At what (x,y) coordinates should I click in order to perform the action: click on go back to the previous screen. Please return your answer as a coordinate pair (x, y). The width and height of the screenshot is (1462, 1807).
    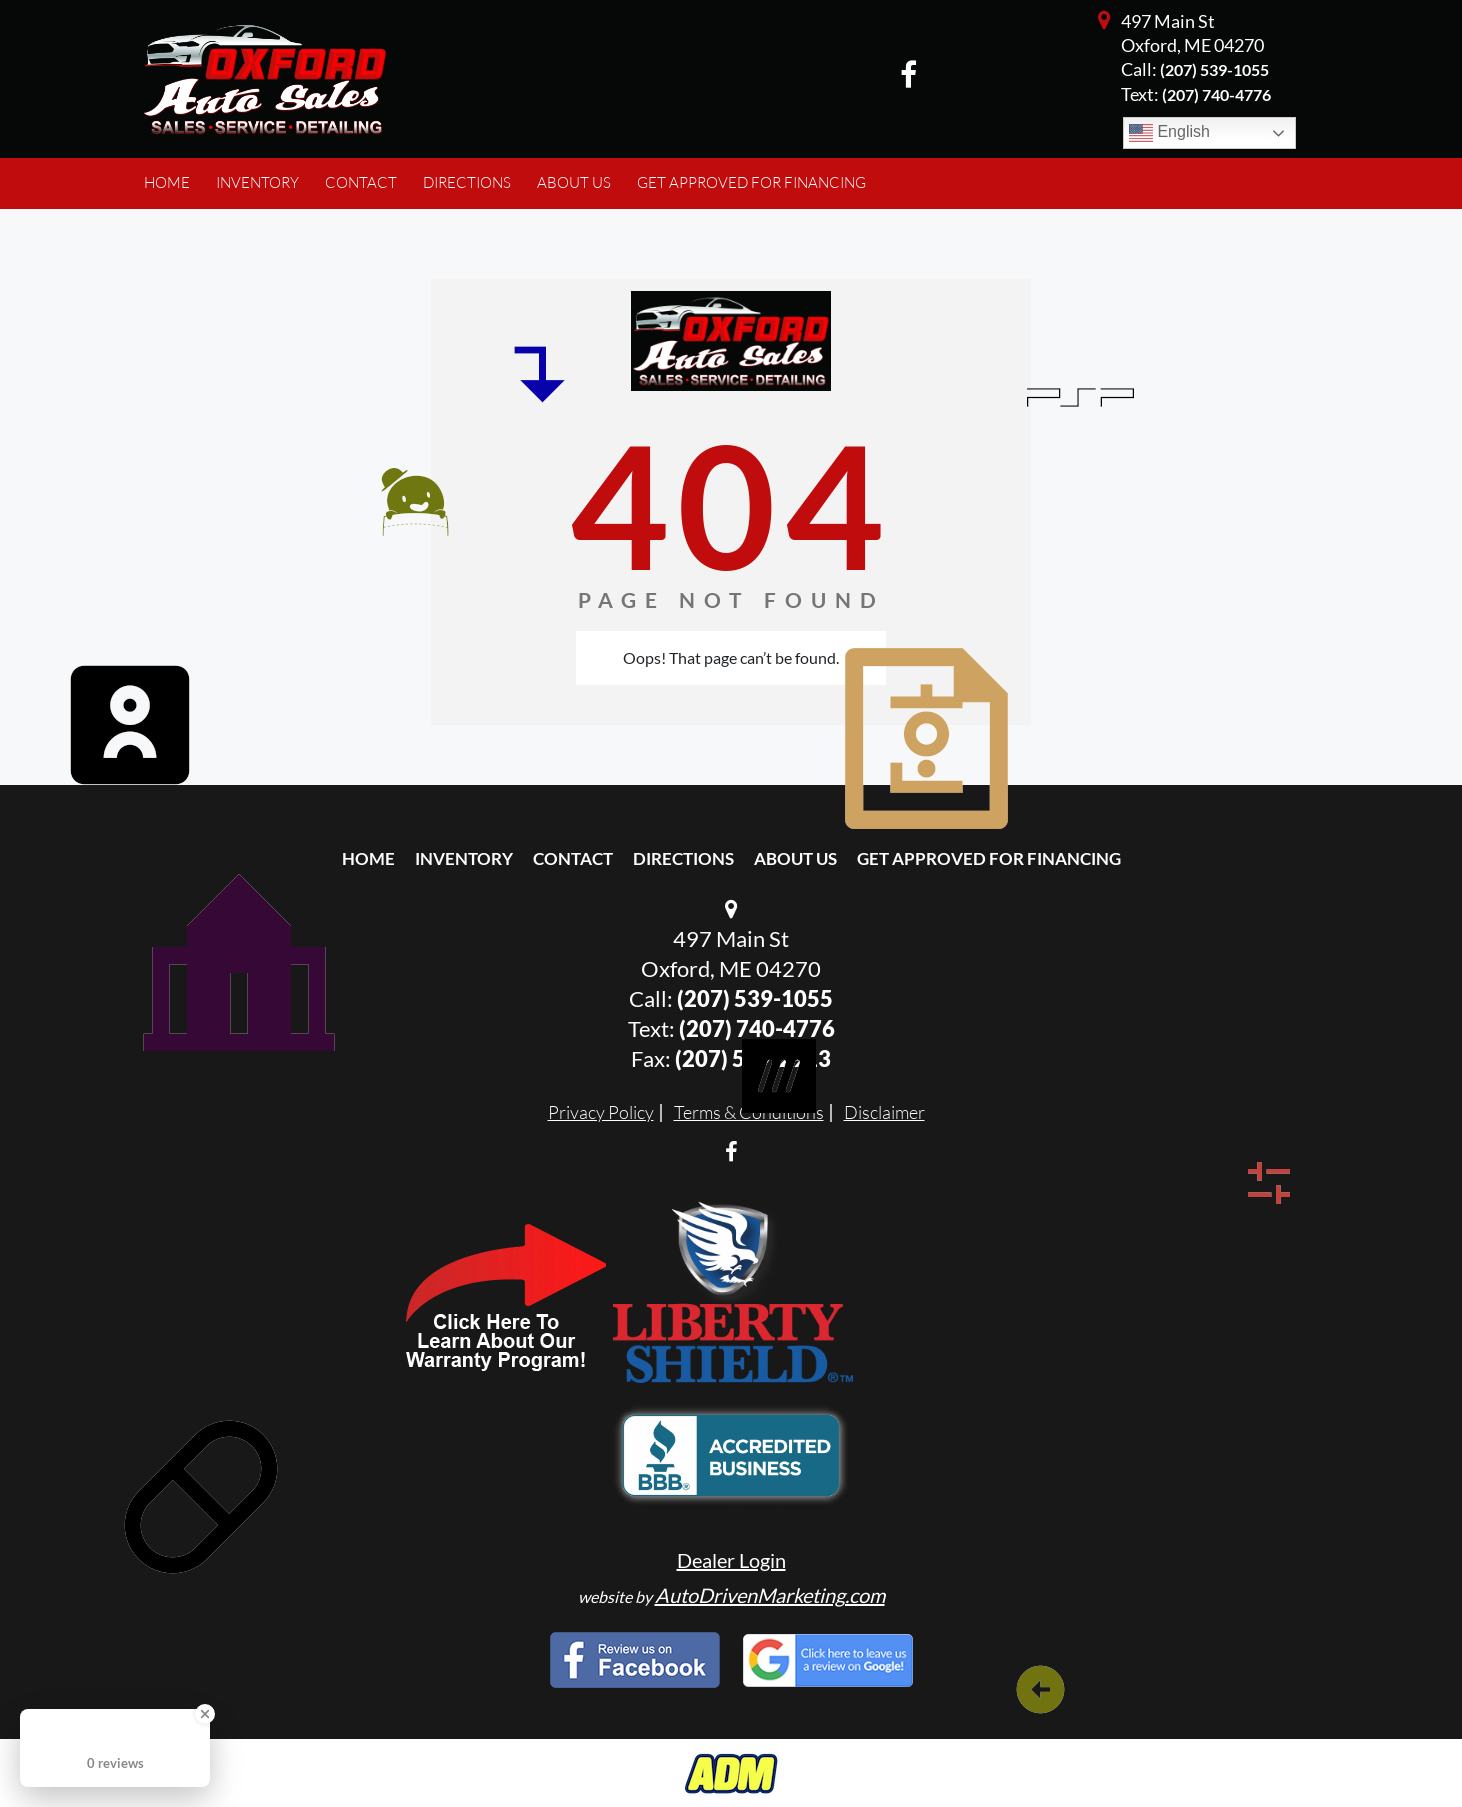
    Looking at the image, I should click on (1040, 1689).